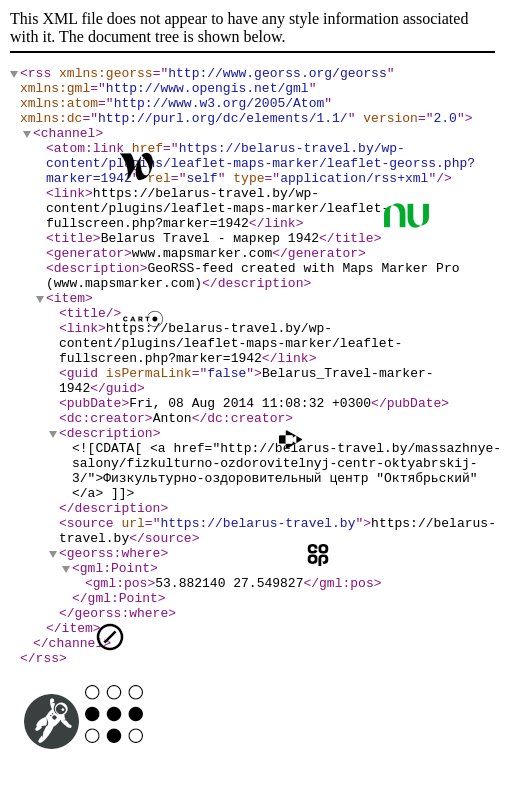 The height and width of the screenshot is (786, 505). Describe the element at coordinates (136, 166) in the screenshot. I see `visit welcome to the jungle job platform` at that location.